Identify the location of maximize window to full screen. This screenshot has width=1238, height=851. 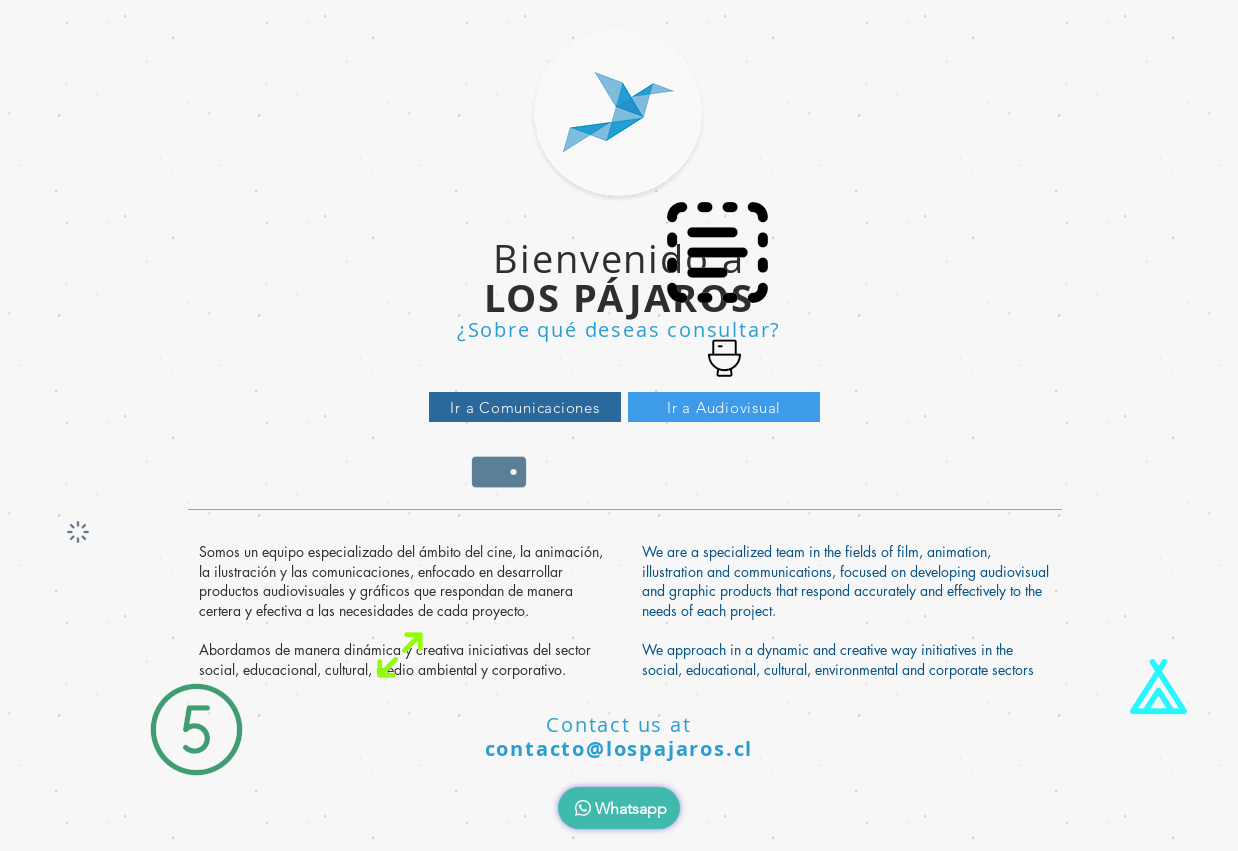
(400, 655).